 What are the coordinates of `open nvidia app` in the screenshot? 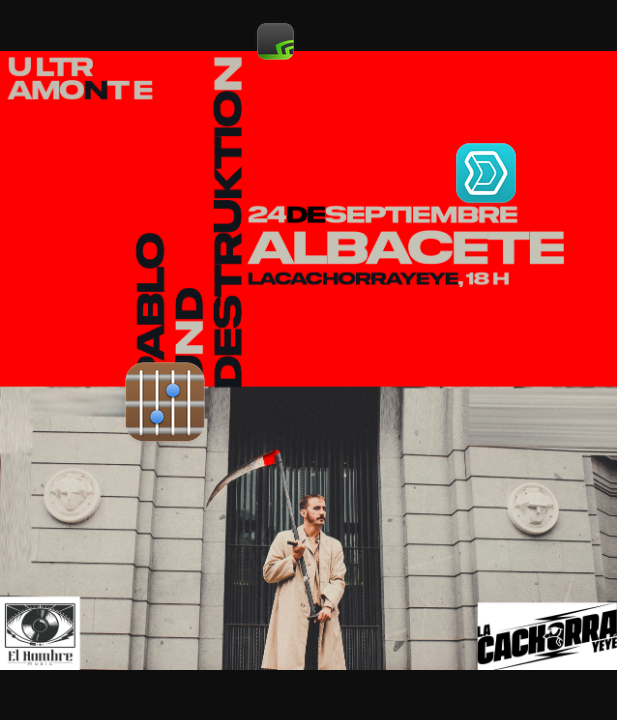 It's located at (275, 41).